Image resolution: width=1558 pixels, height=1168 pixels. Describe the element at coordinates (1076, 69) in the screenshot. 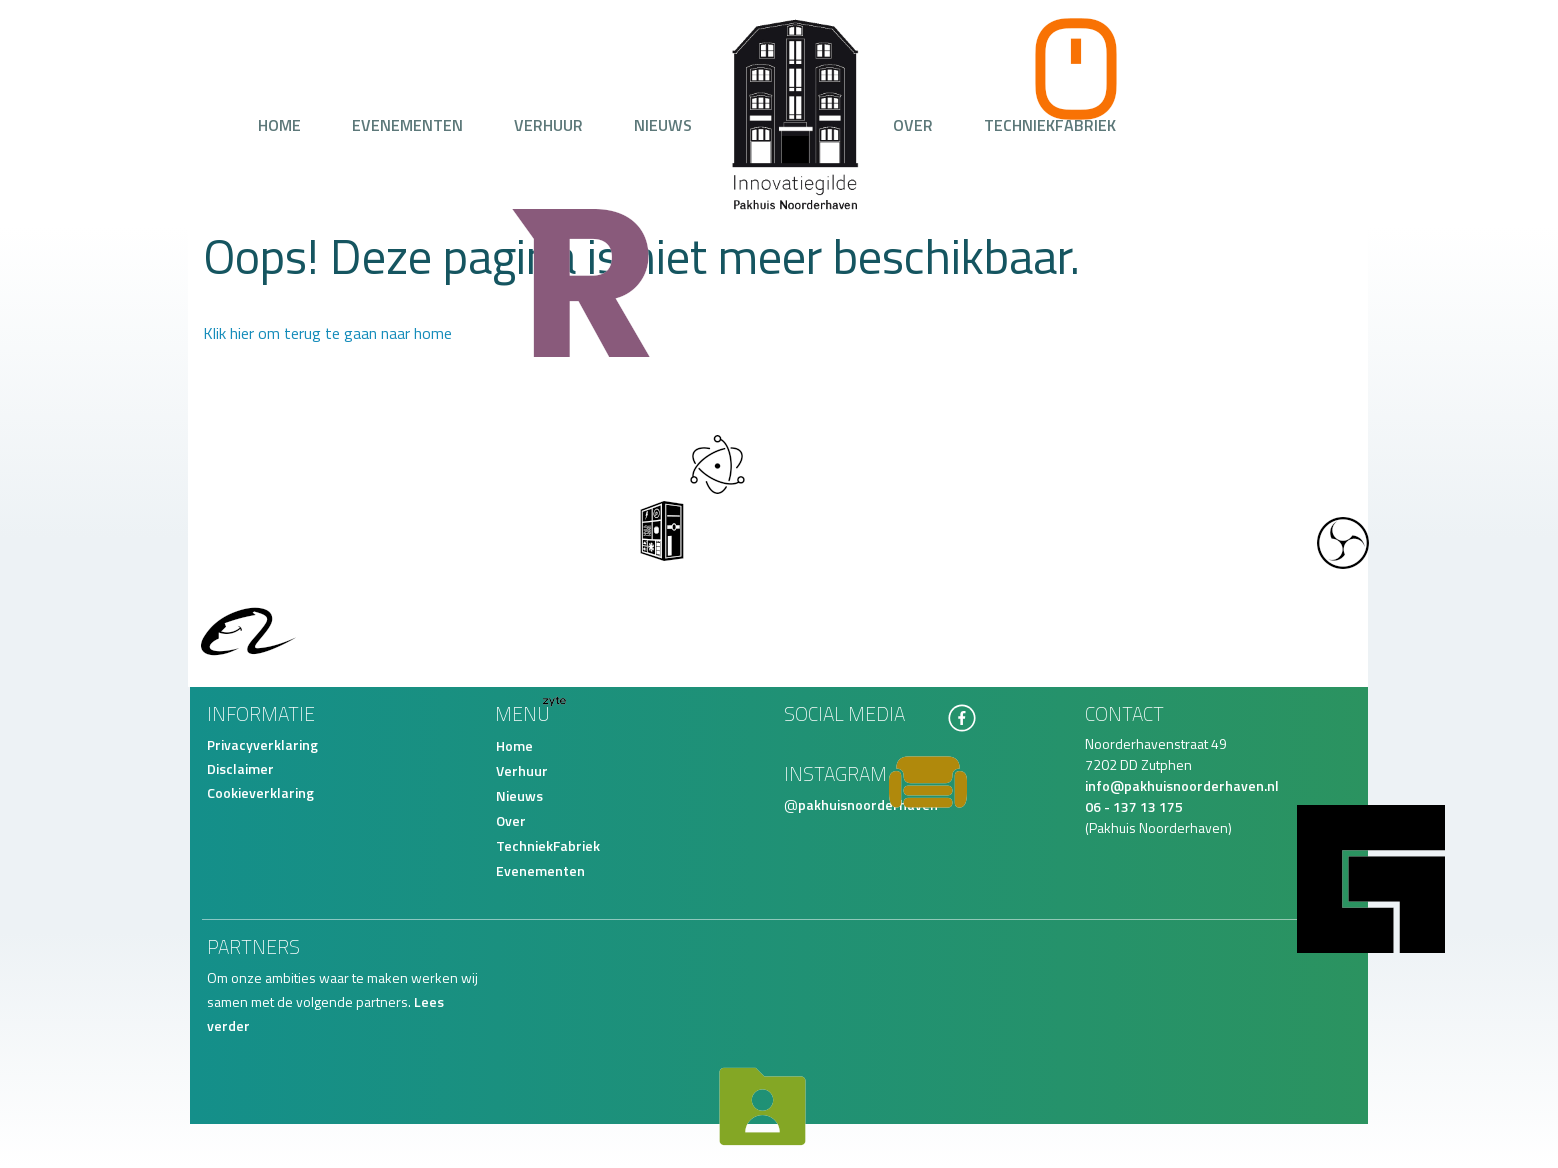

I see `indicates mouse input device connected` at that location.